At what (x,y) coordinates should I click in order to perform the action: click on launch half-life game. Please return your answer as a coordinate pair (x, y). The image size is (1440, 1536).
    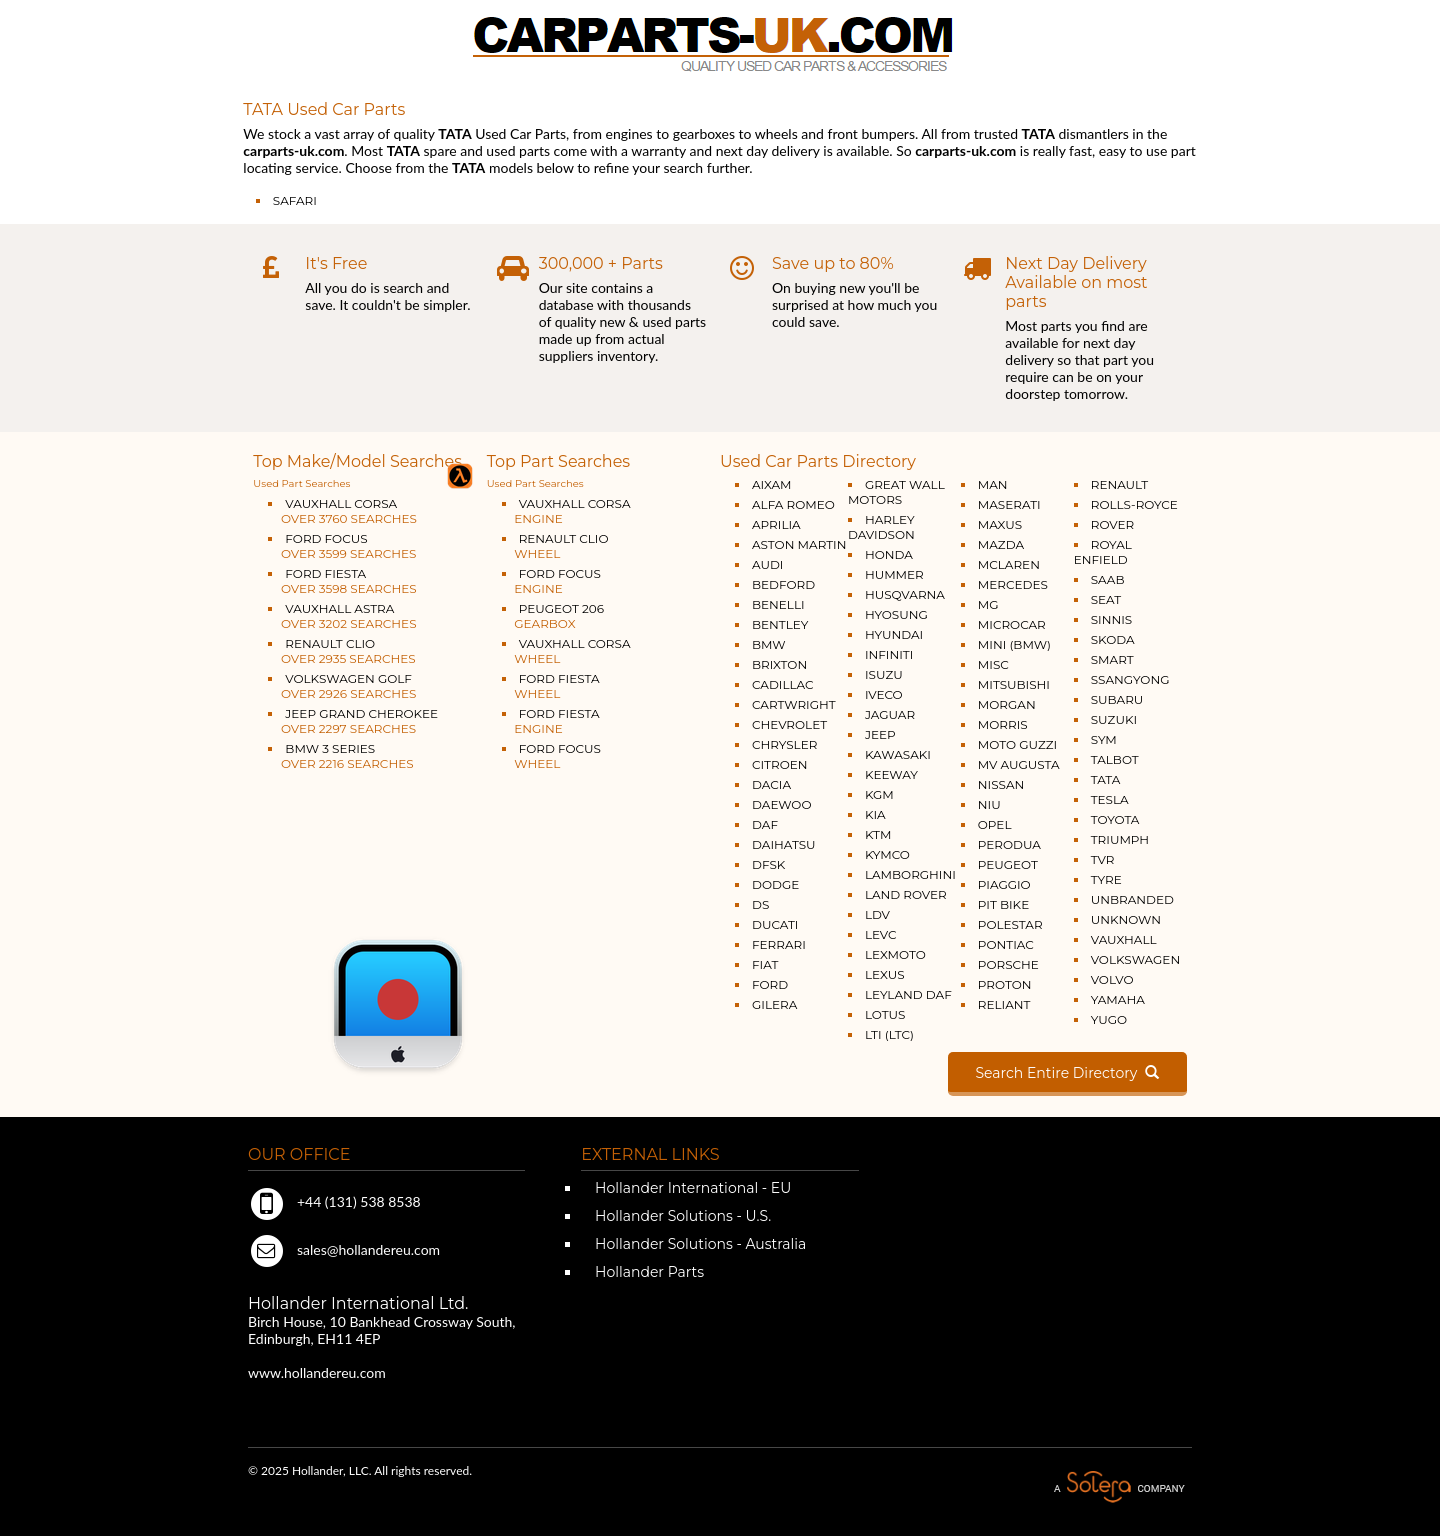
    Looking at the image, I should click on (460, 476).